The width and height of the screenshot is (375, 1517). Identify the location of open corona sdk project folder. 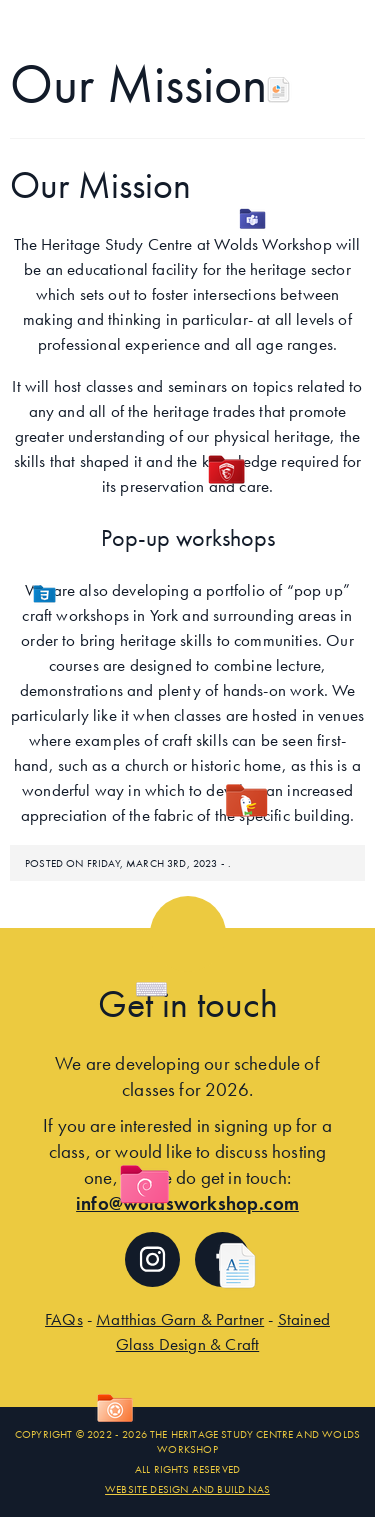
(115, 1409).